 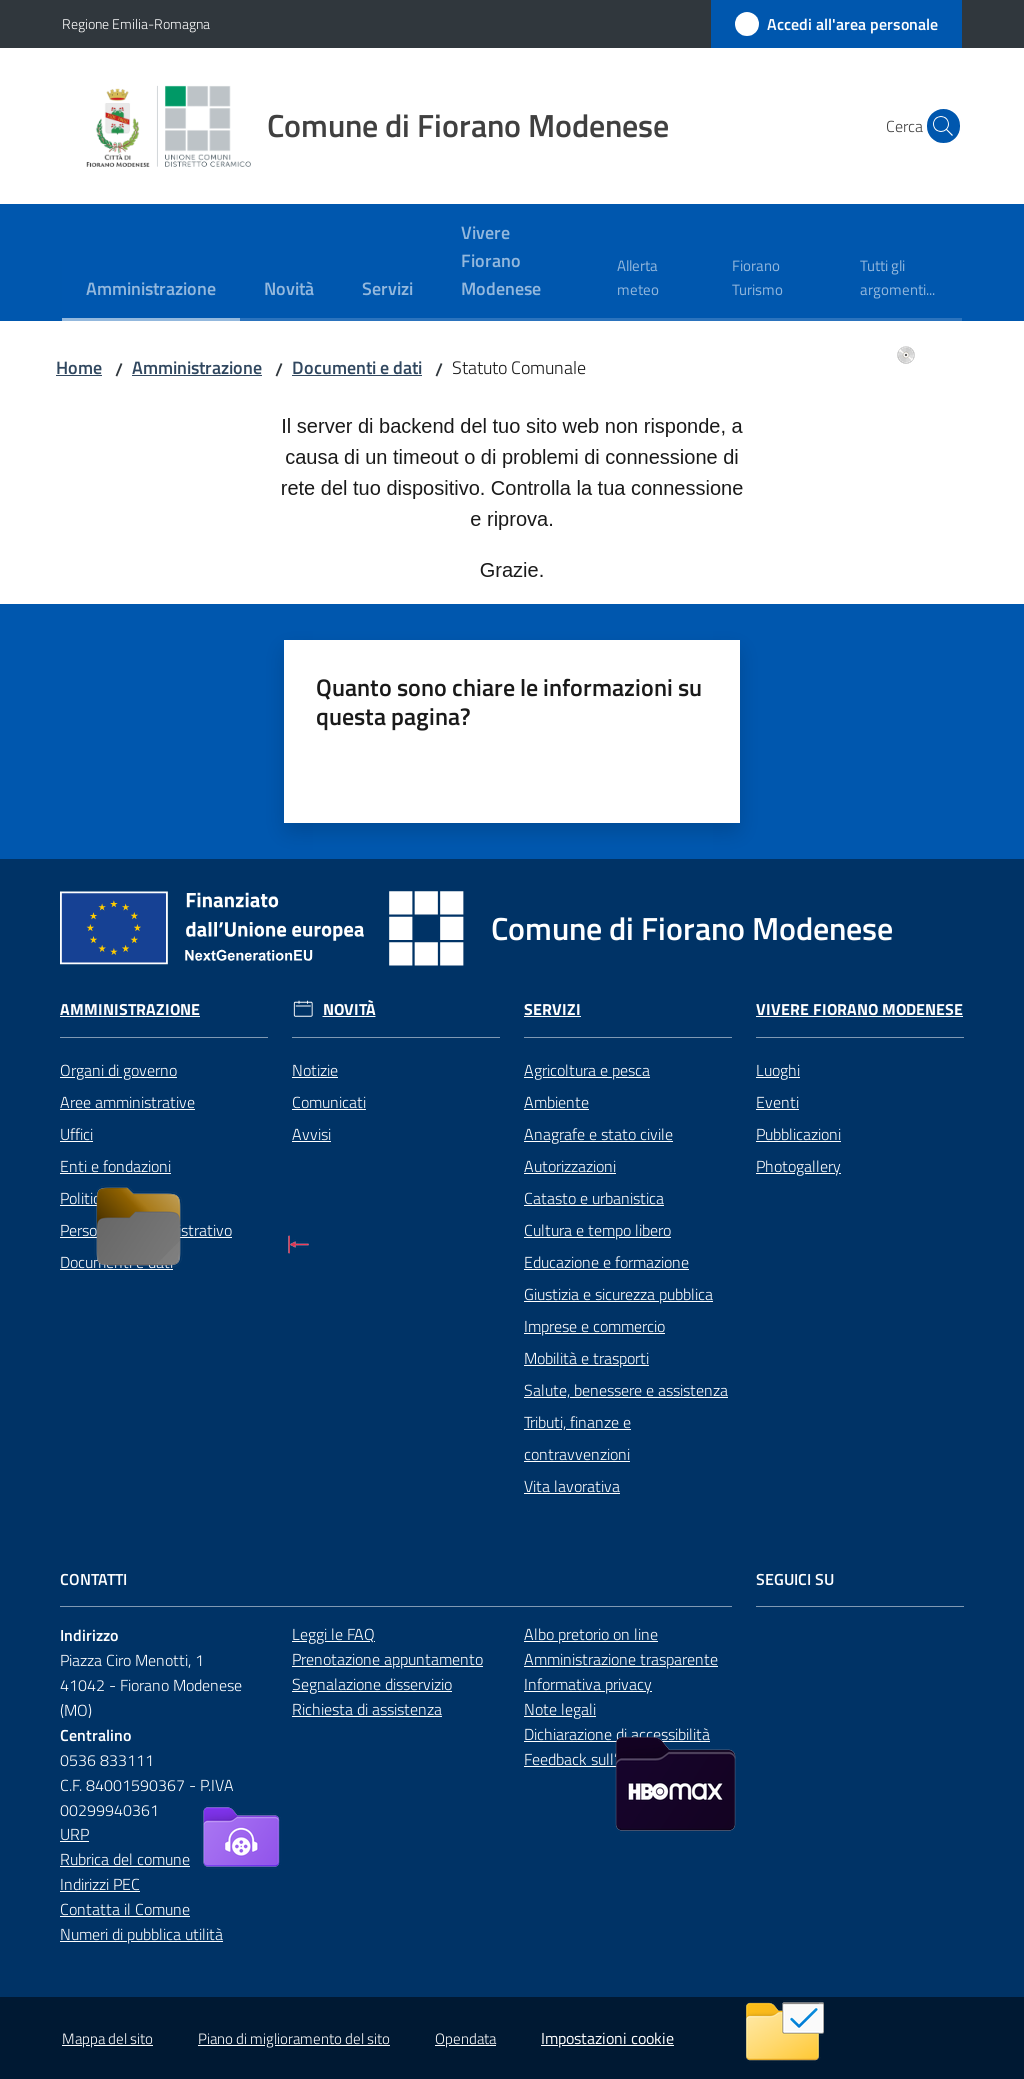 What do you see at coordinates (138, 1226) in the screenshot?
I see `drop files here to move them into this folder` at bounding box center [138, 1226].